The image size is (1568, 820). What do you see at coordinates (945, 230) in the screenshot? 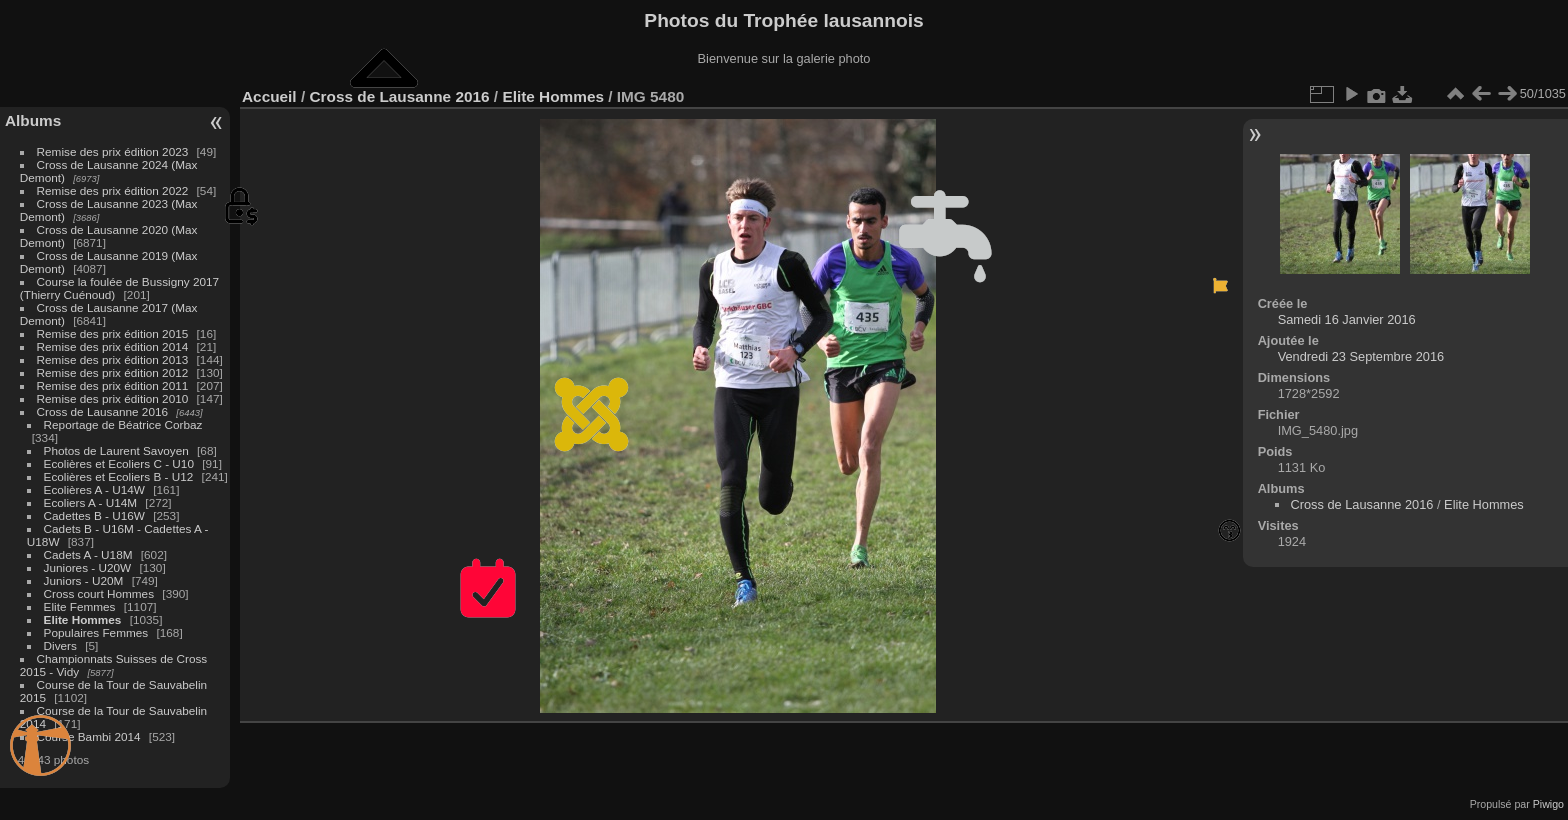
I see `access water or plumbing settings` at bounding box center [945, 230].